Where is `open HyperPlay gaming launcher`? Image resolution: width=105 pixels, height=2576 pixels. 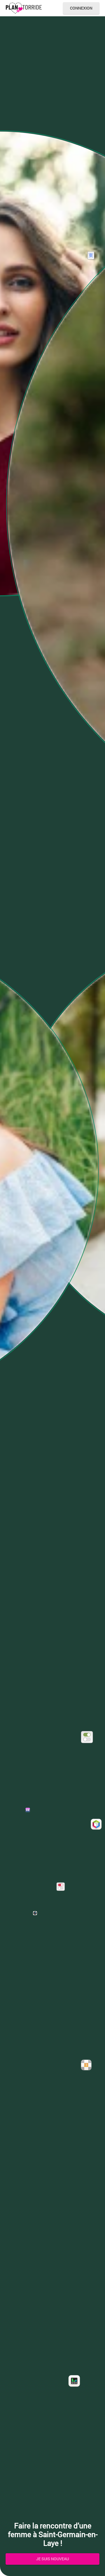
open HyperPlay gaming launcher is located at coordinates (28, 1810).